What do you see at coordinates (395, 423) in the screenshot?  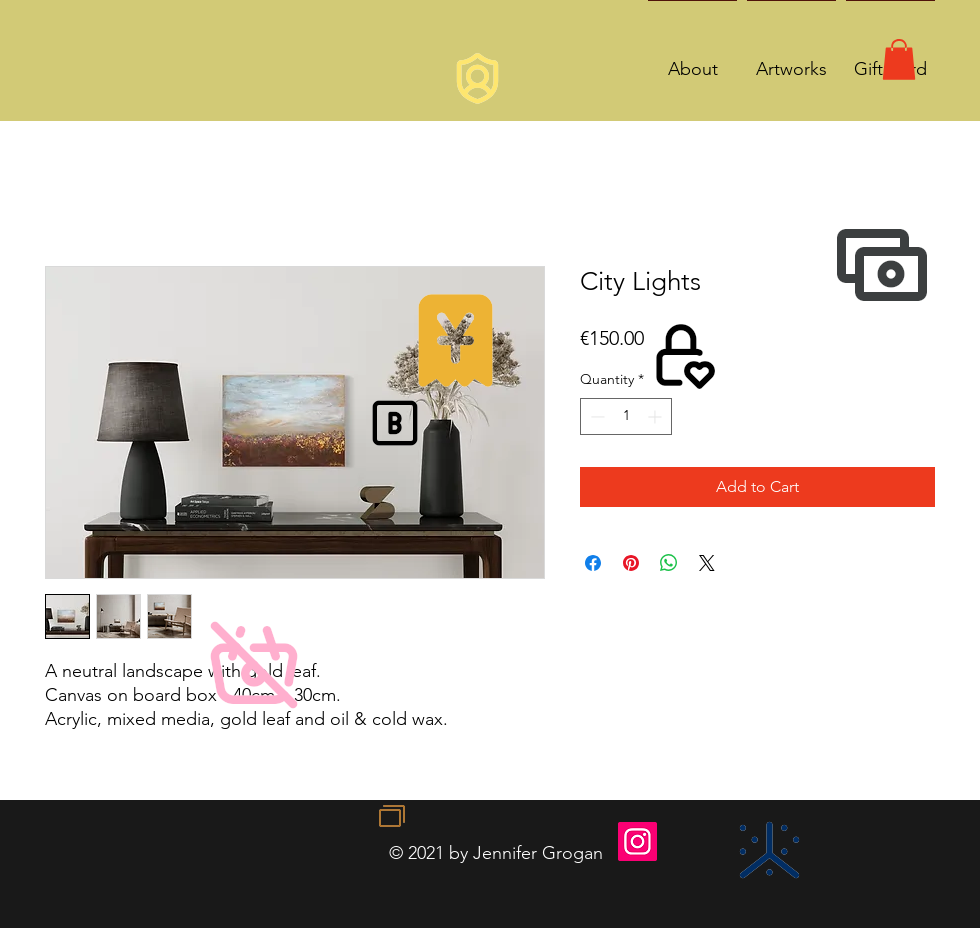 I see `apply bold formatting to text` at bounding box center [395, 423].